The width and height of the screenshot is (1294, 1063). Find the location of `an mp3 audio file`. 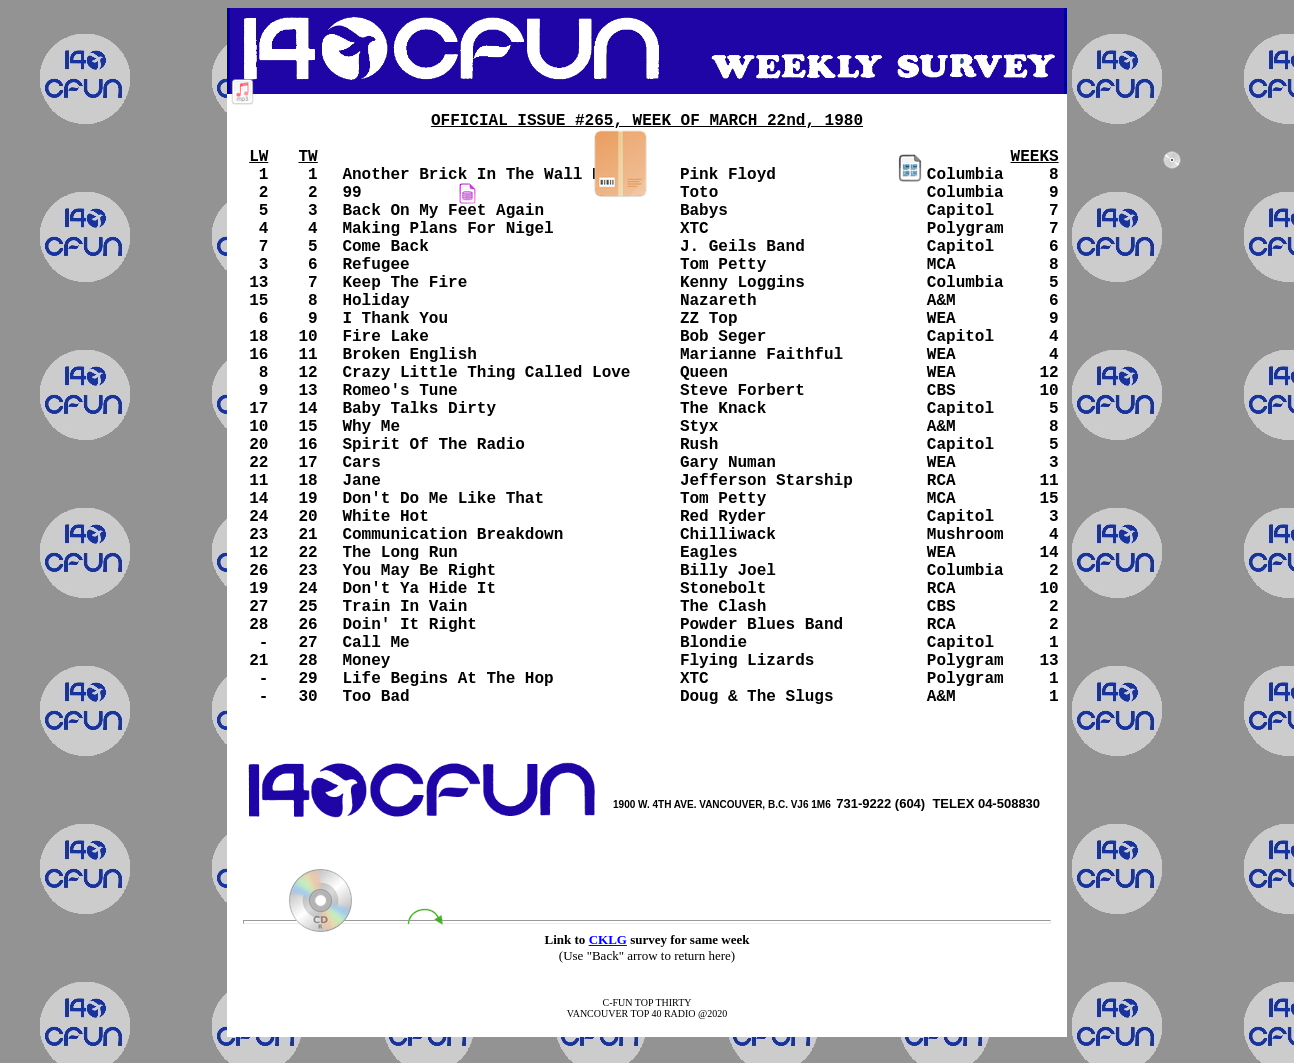

an mp3 audio file is located at coordinates (242, 91).